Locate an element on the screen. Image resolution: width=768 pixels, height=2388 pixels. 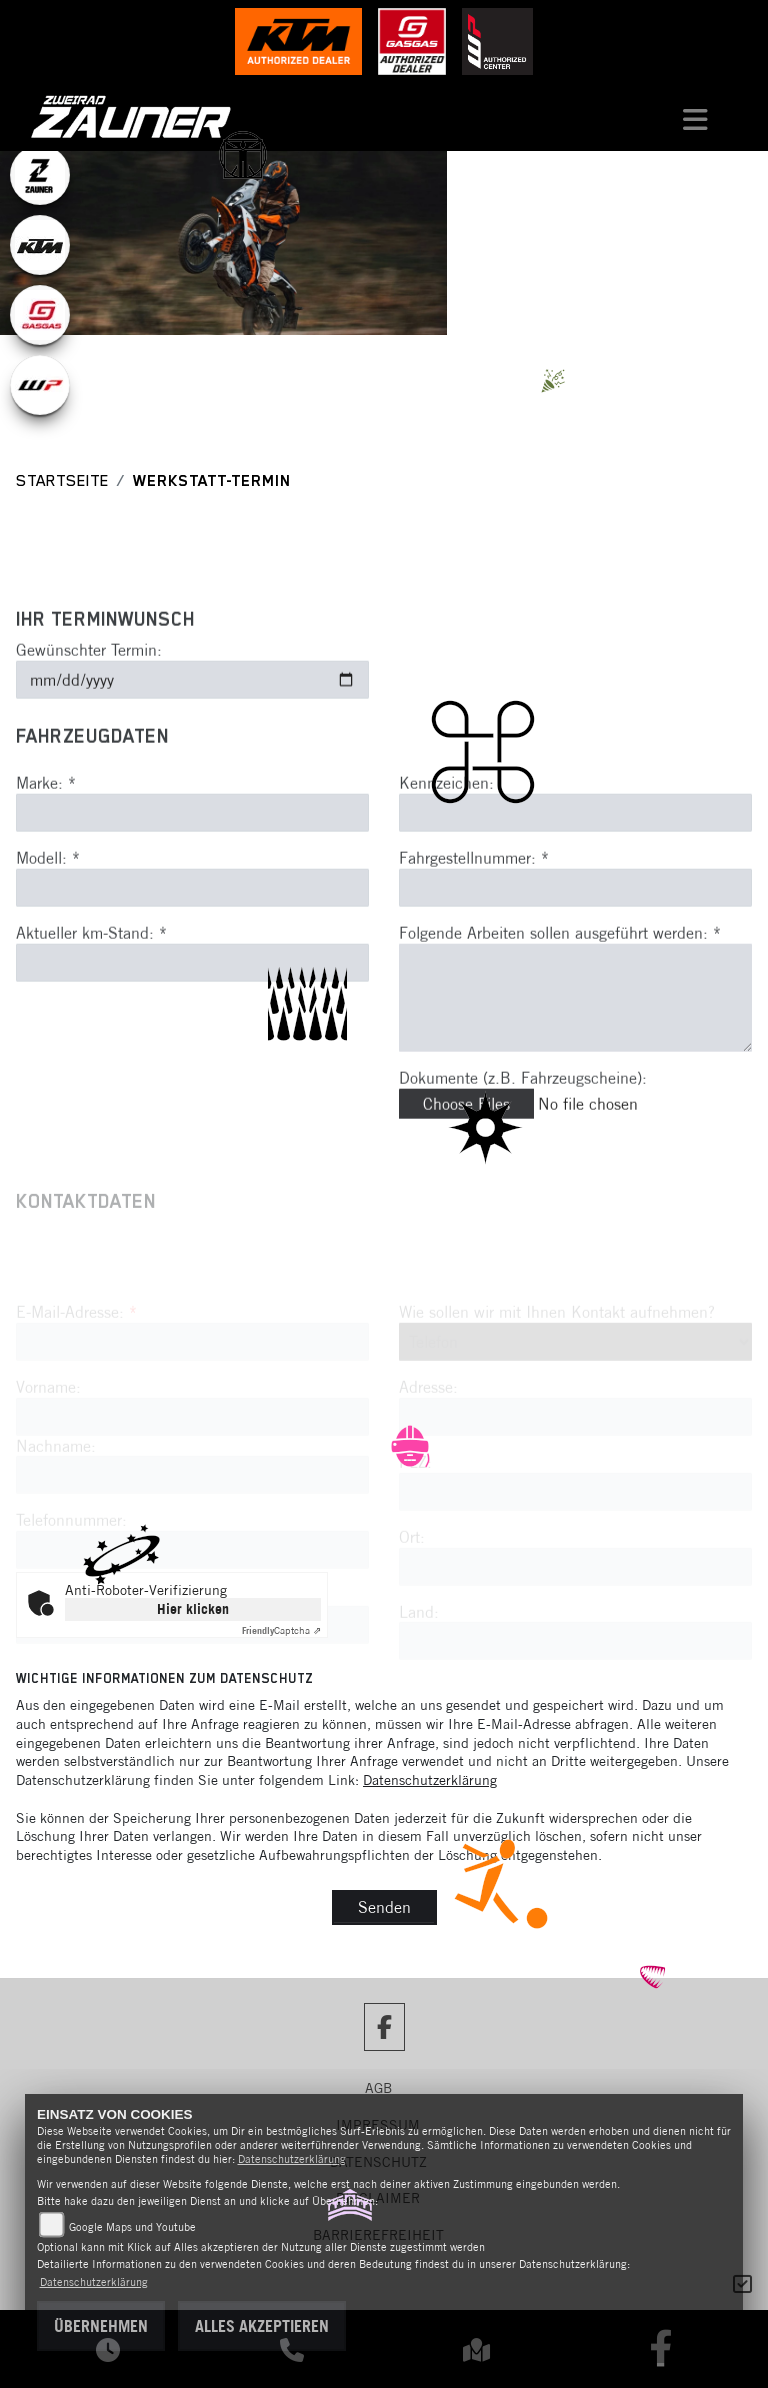
indicates a dizzy or stunned status effect is located at coordinates (121, 1554).